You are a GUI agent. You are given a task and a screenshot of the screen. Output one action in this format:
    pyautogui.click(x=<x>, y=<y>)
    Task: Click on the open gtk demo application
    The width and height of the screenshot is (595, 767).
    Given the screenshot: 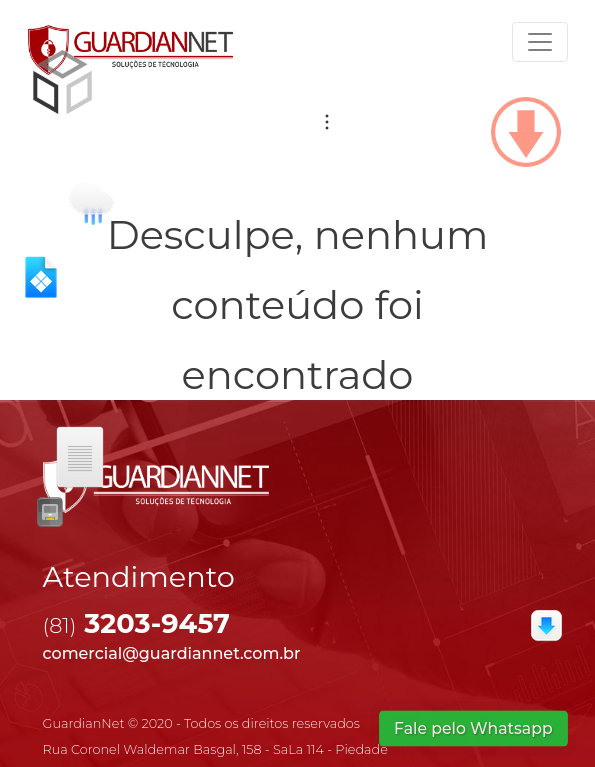 What is the action you would take?
    pyautogui.click(x=62, y=83)
    